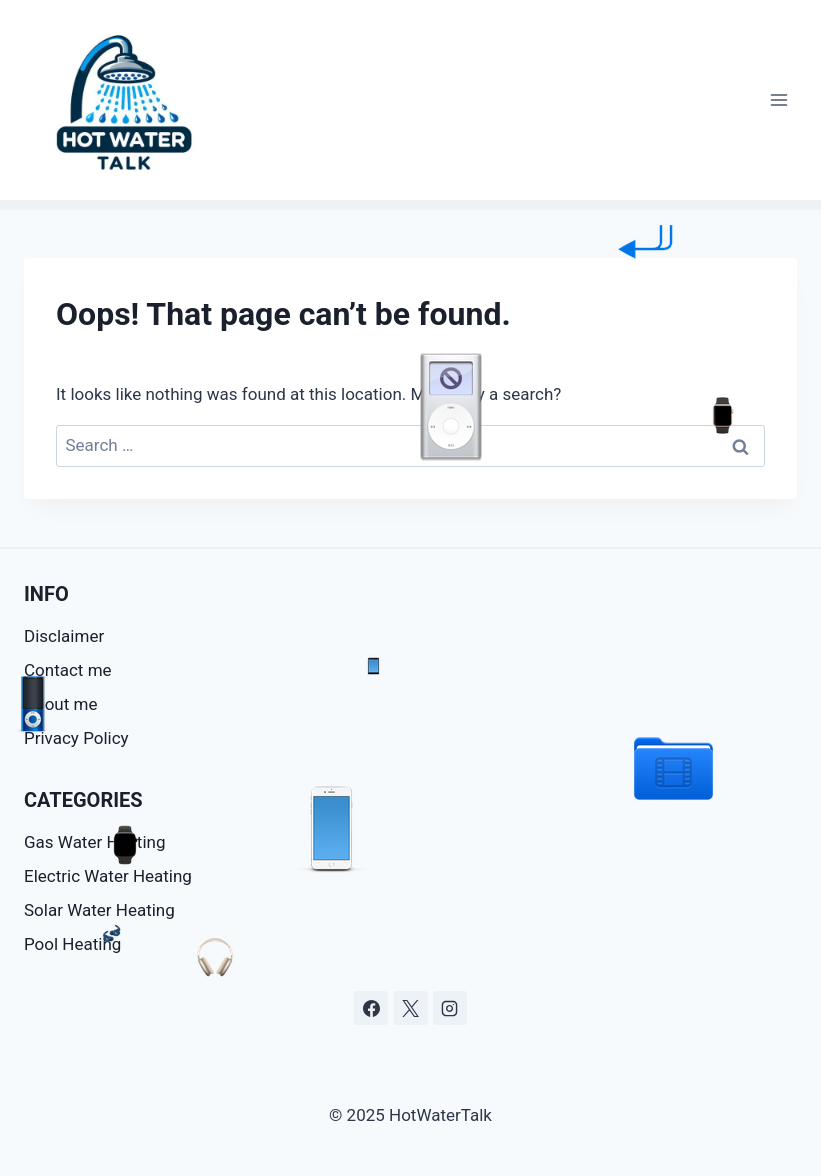 This screenshot has height=1176, width=821. Describe the element at coordinates (32, 704) in the screenshot. I see `iPod nano device connected` at that location.